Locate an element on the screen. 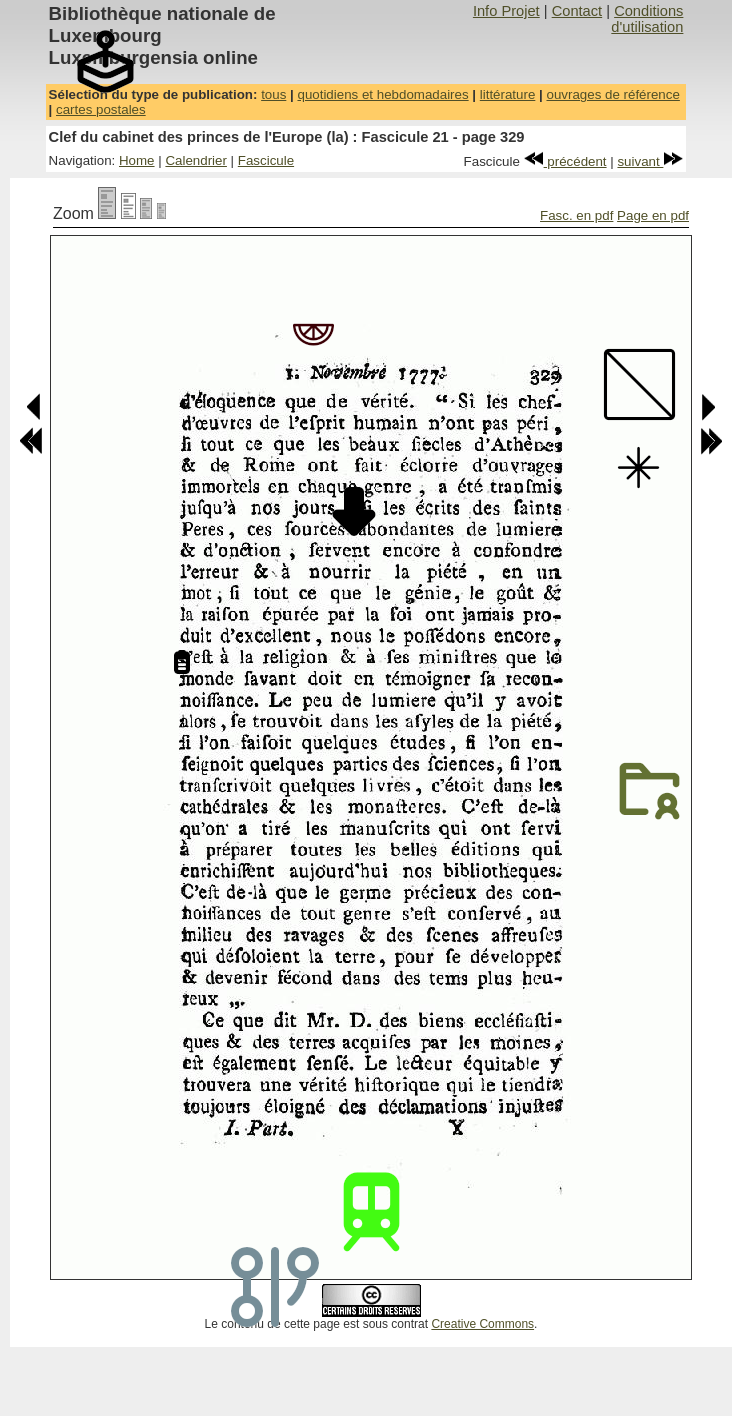  indicates a featured or starred item is located at coordinates (639, 468).